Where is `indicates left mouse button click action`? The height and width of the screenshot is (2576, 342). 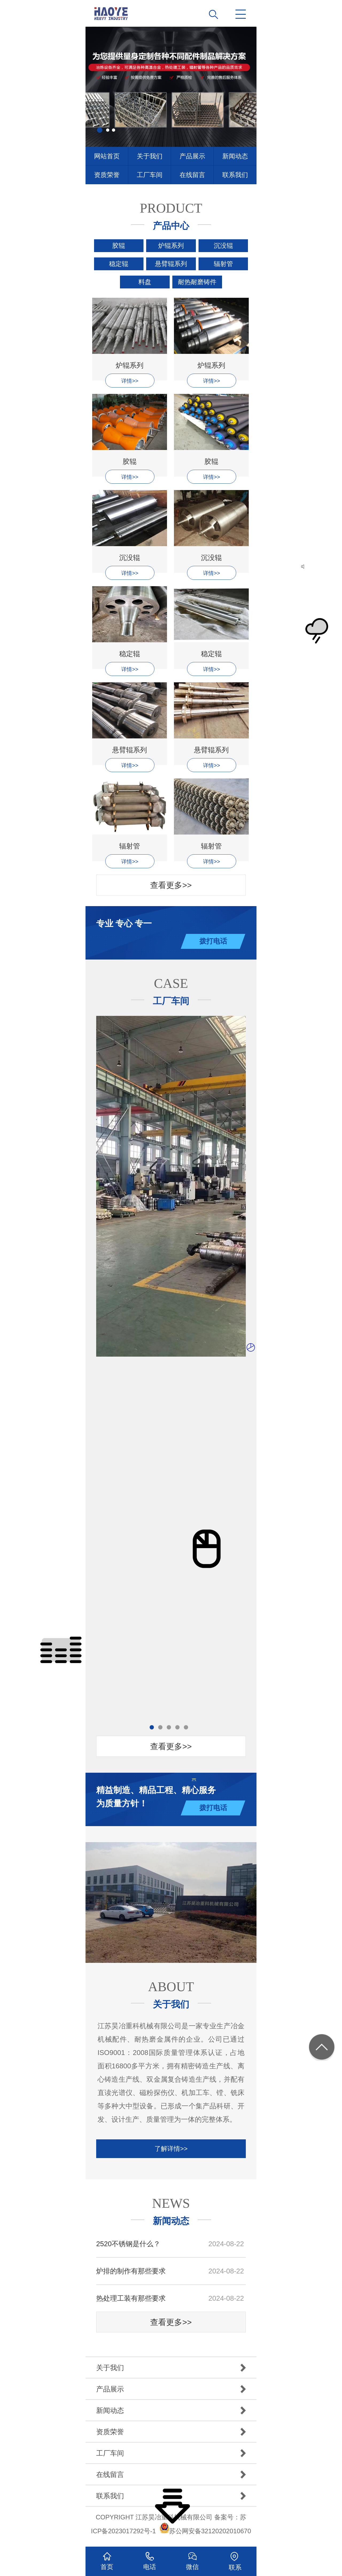
indicates left mouse button click action is located at coordinates (207, 1549).